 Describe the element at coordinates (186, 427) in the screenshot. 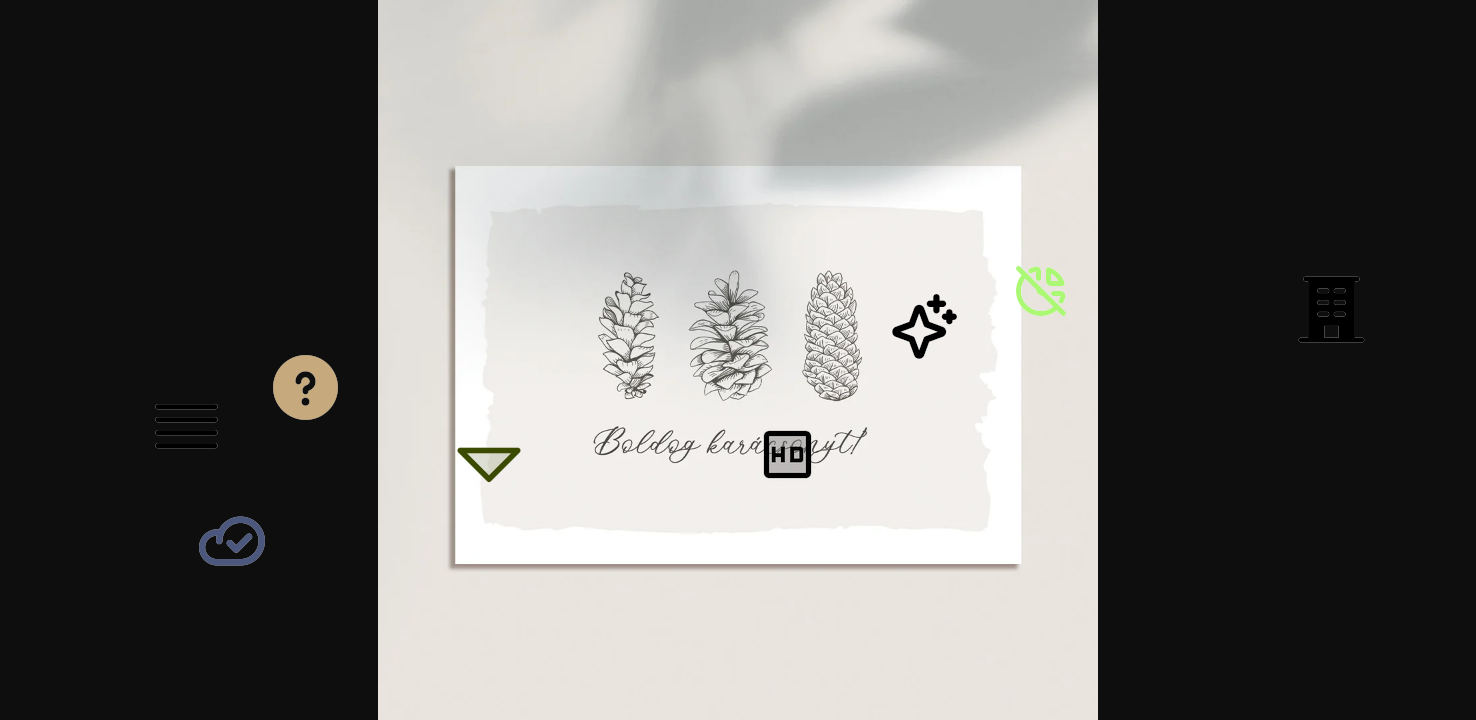

I see `justify text alignment` at that location.